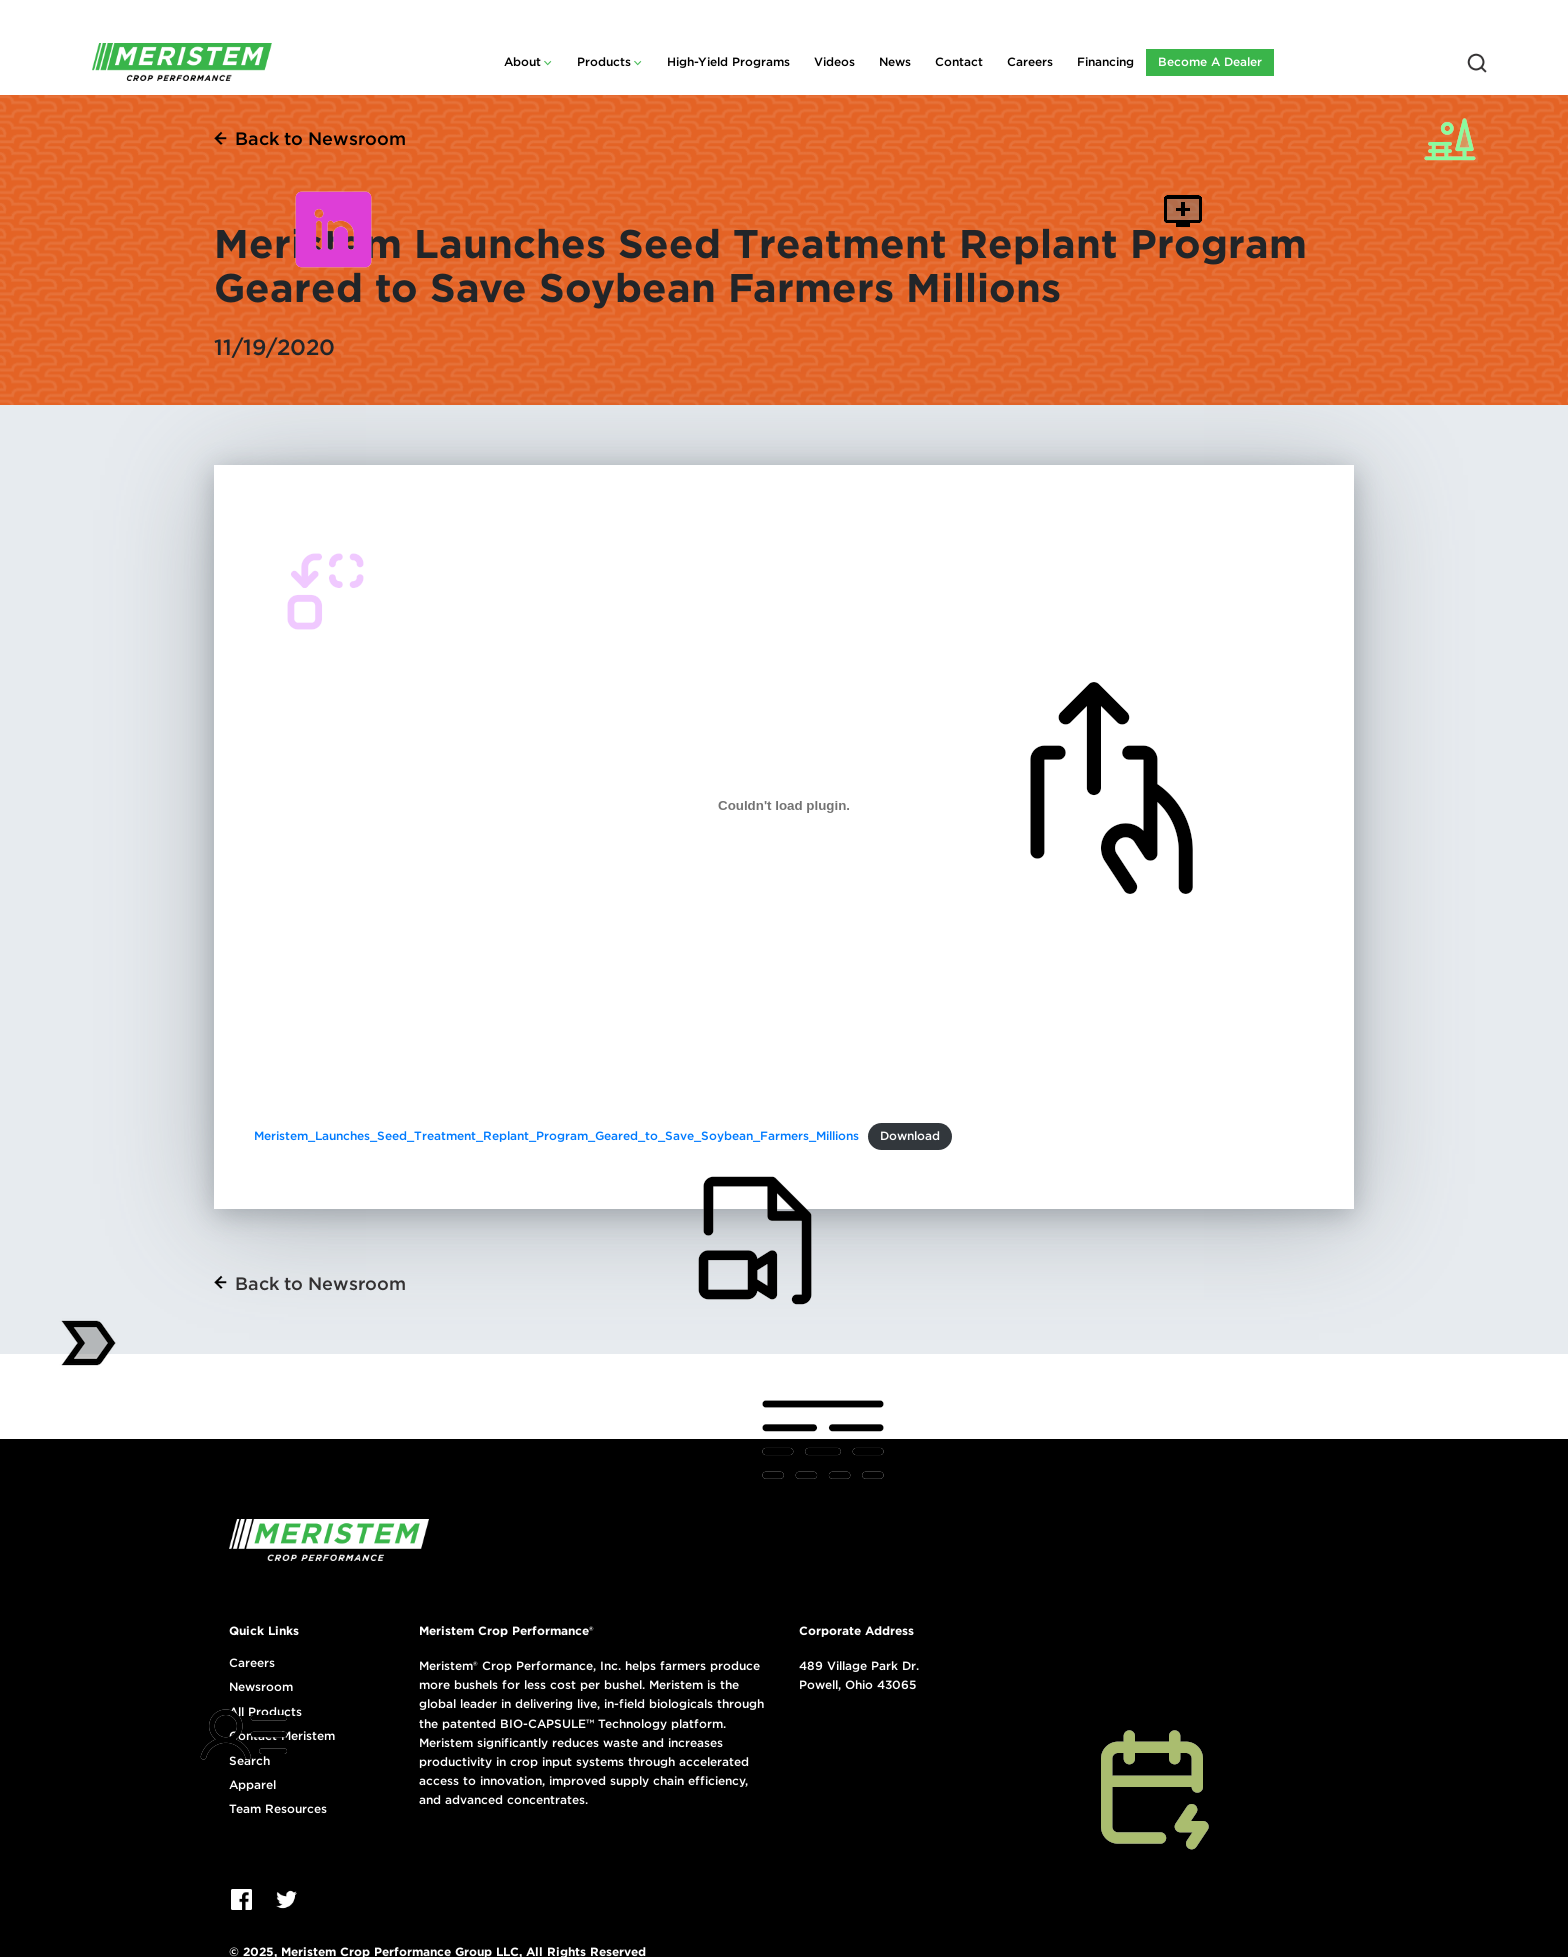  Describe the element at coordinates (1450, 142) in the screenshot. I see `view nearby parks or green spaces` at that location.